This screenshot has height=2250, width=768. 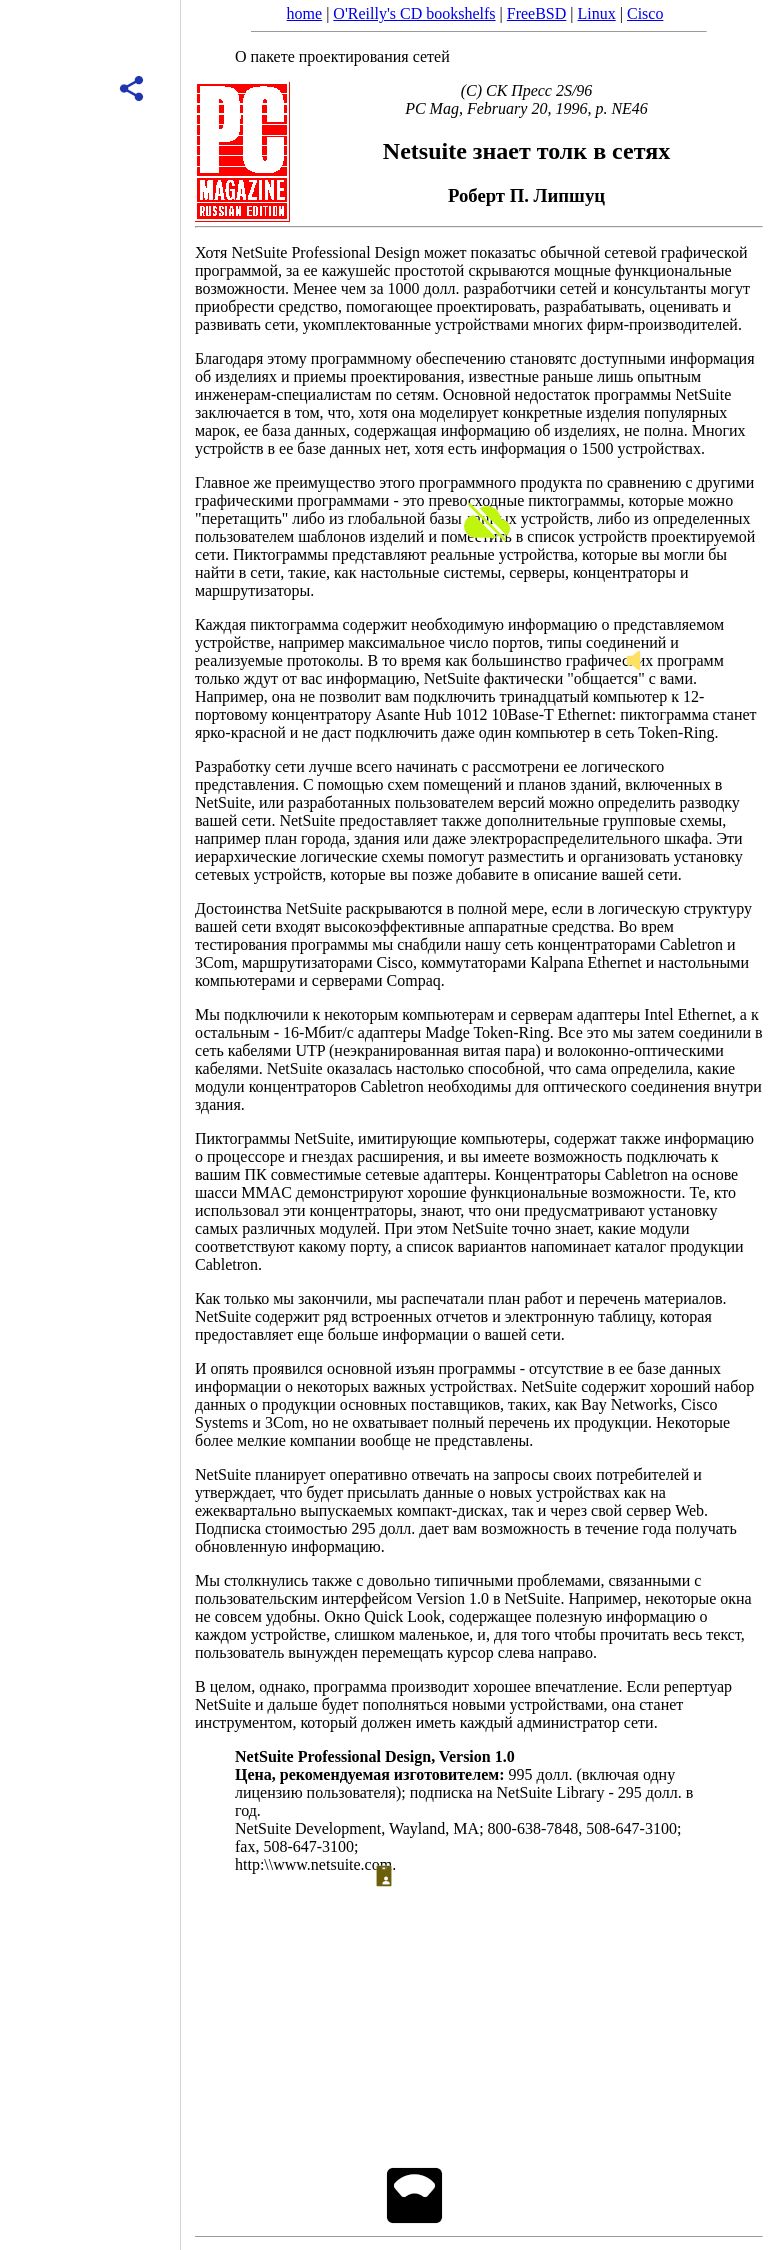 What do you see at coordinates (633, 660) in the screenshot?
I see `mute audio or sound` at bounding box center [633, 660].